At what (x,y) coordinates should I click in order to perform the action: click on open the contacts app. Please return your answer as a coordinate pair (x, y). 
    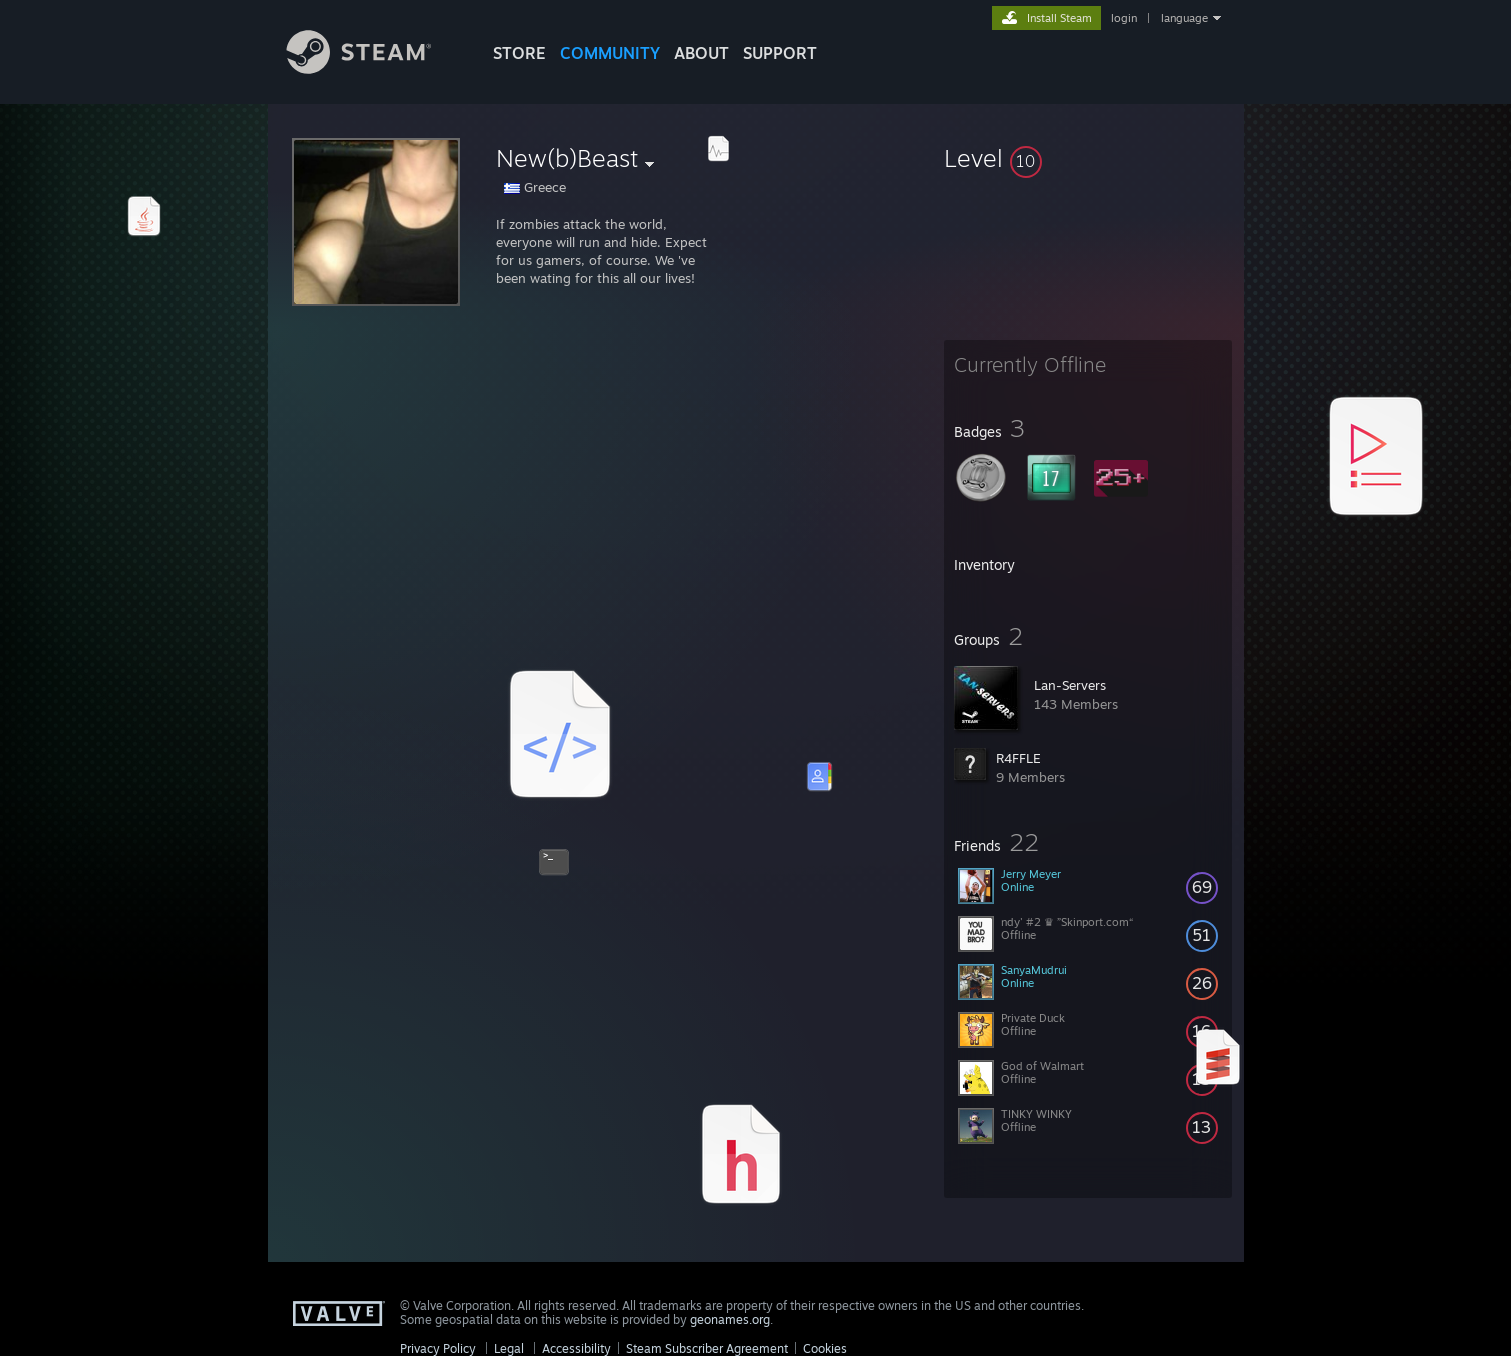
    Looking at the image, I should click on (819, 776).